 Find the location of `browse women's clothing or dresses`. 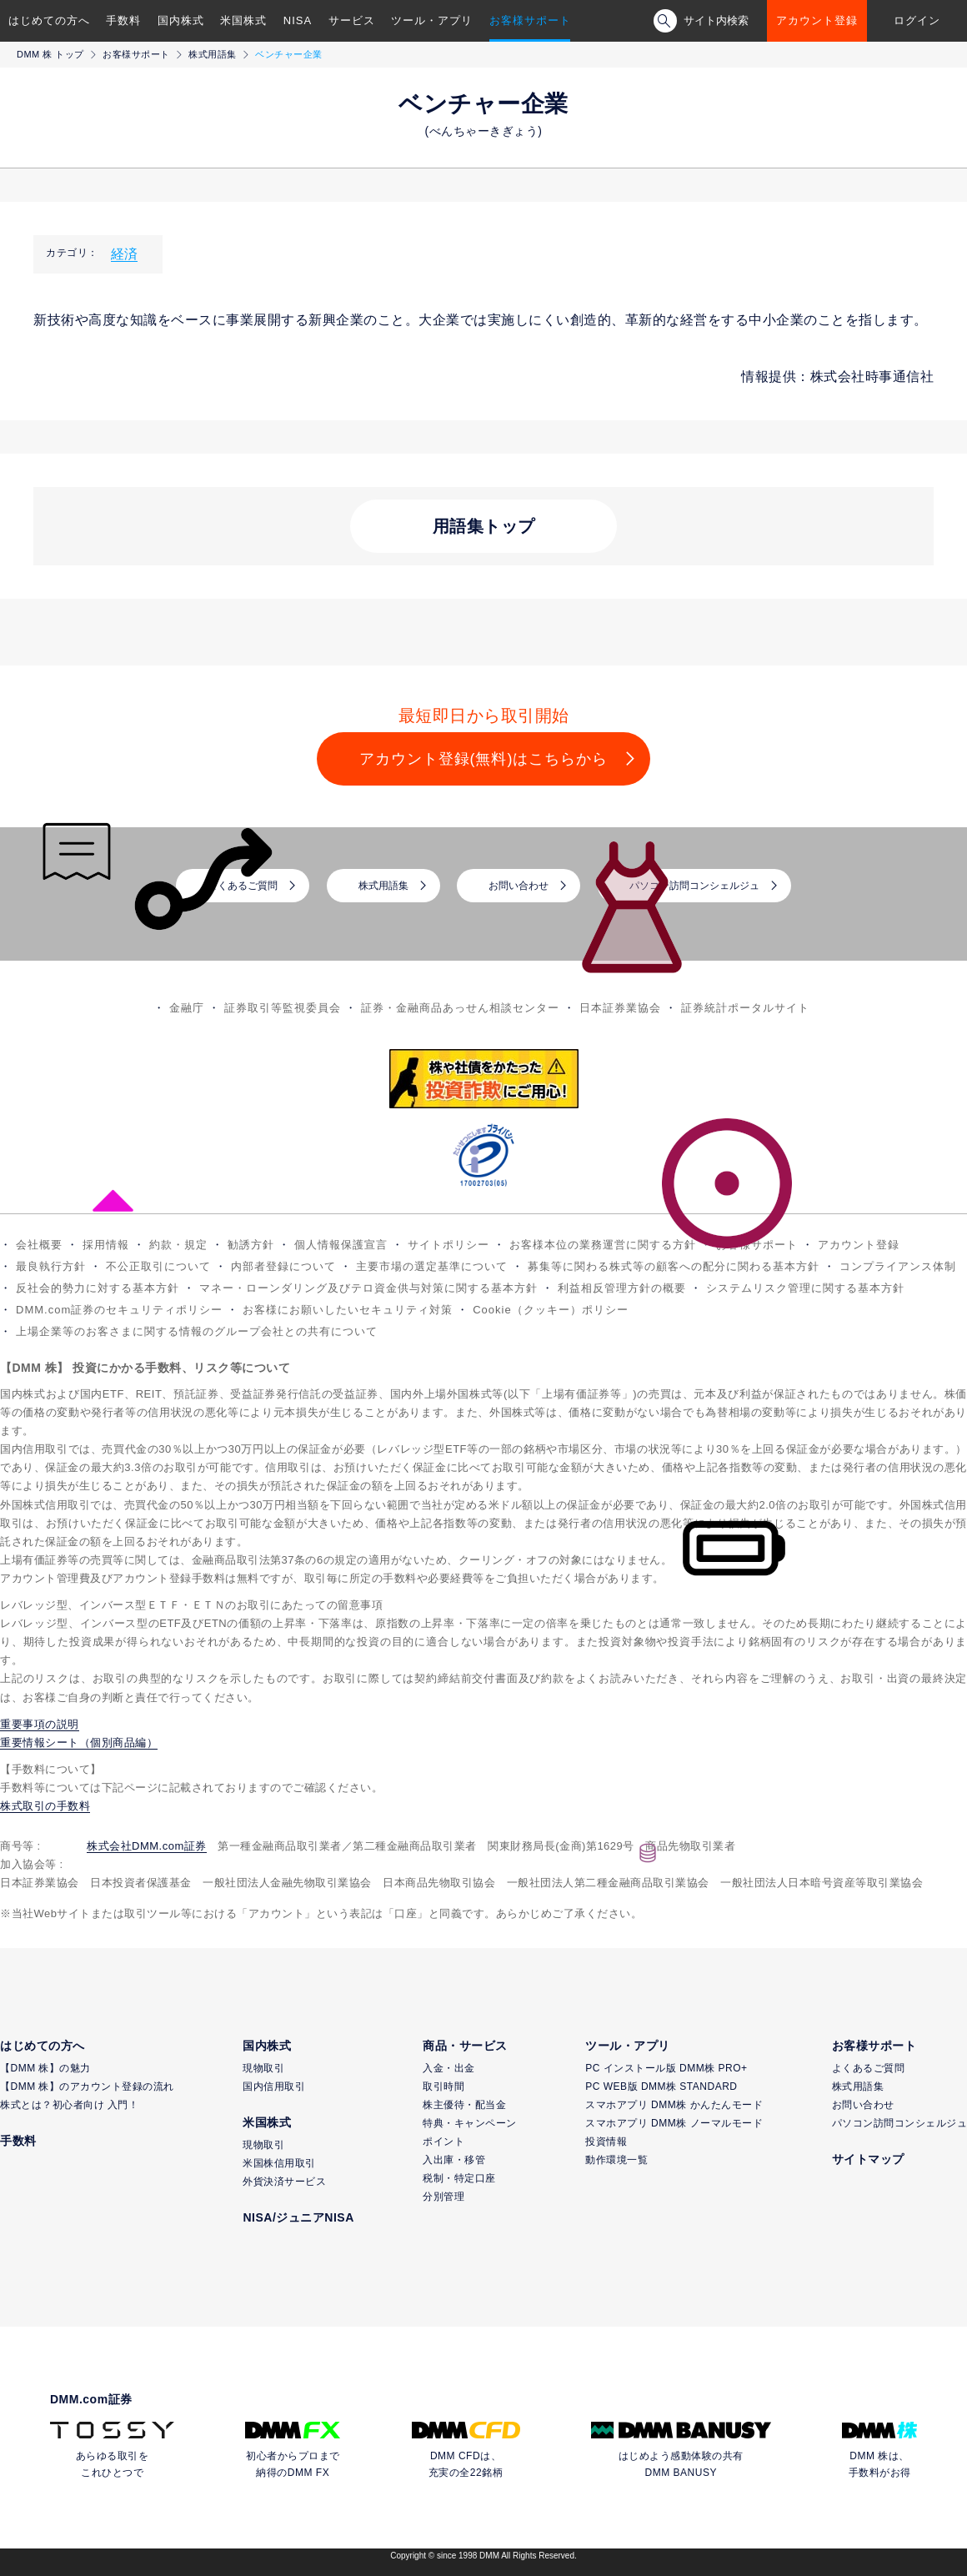

browse women's clothing or dresses is located at coordinates (632, 914).